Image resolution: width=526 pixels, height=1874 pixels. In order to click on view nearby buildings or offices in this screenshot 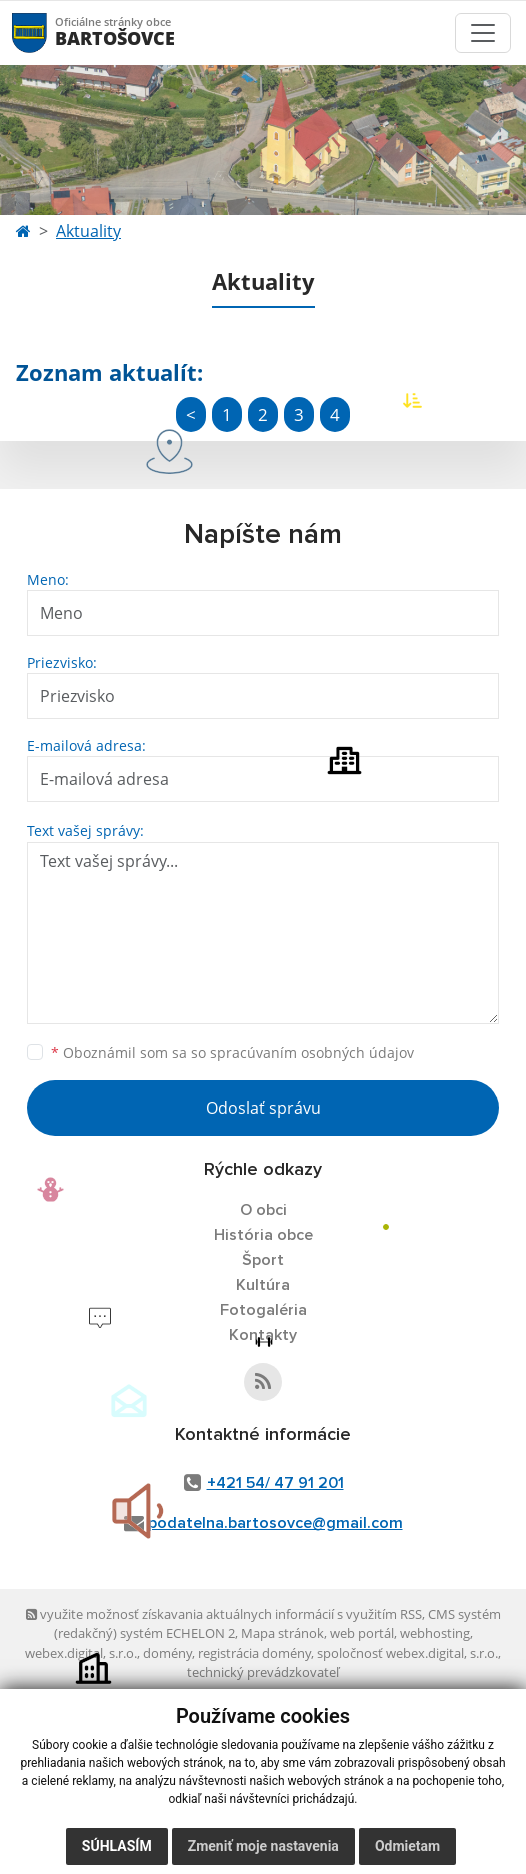, I will do `click(93, 1669)`.